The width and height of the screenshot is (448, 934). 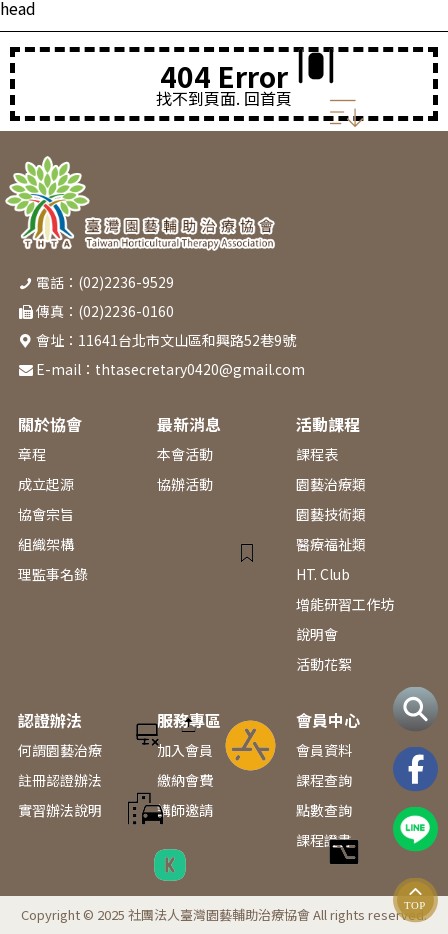 I want to click on distribute layers vertically with equal spacing, so click(x=316, y=66).